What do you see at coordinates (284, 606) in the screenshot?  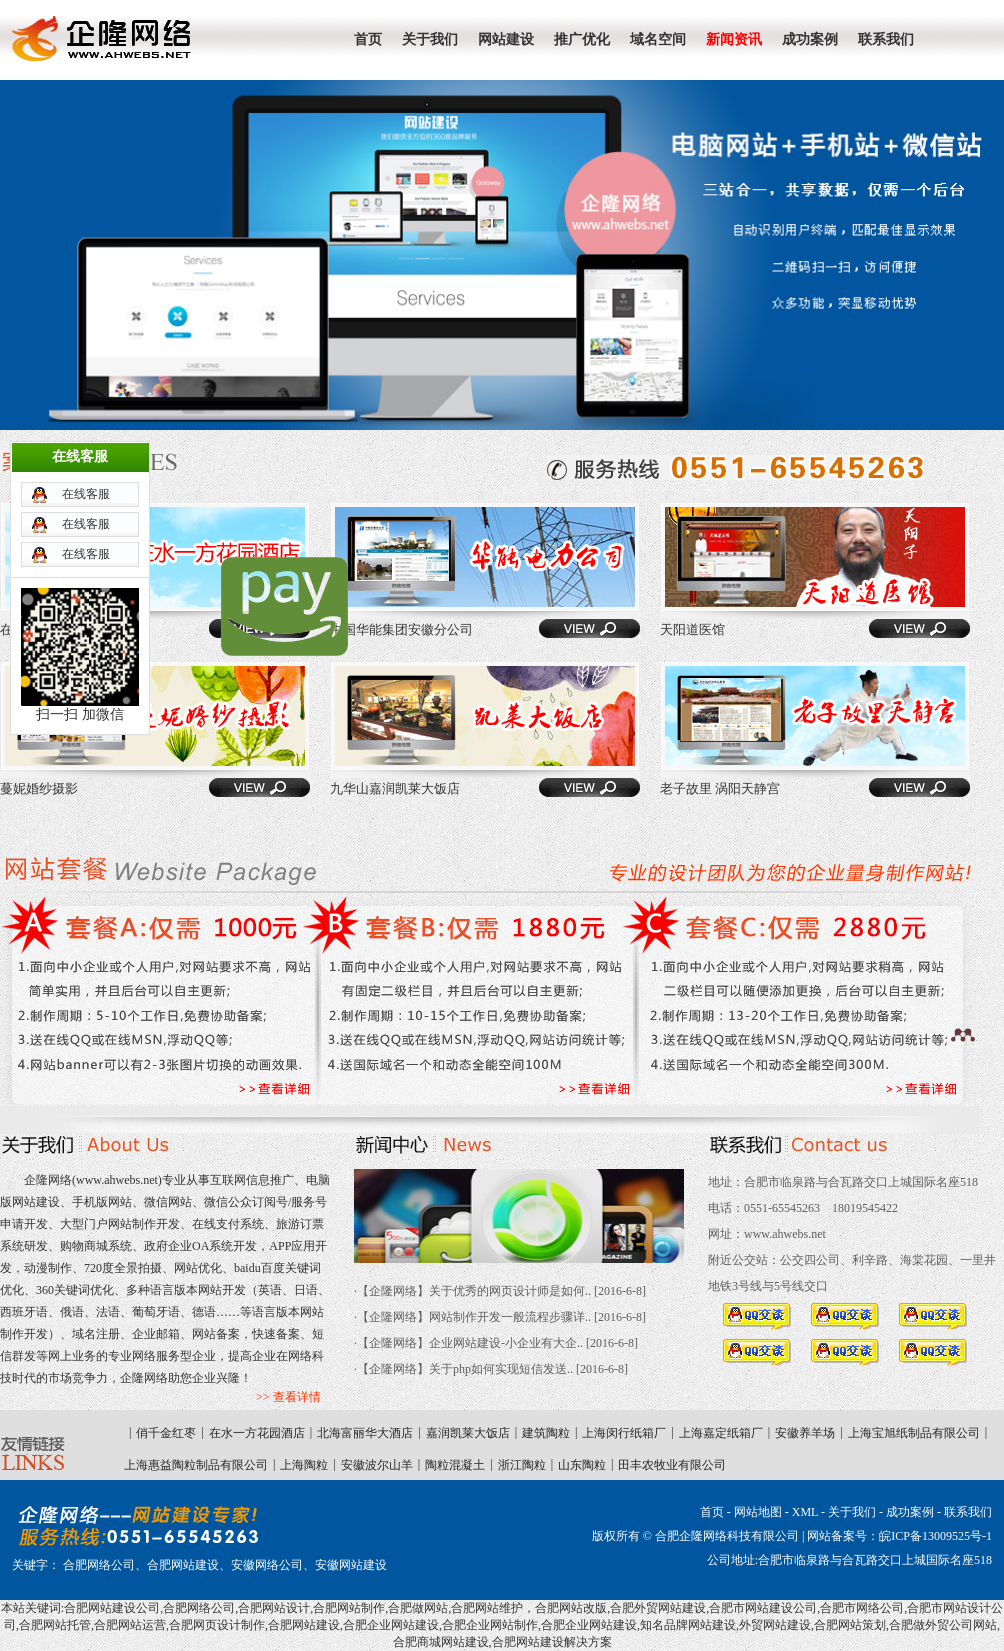 I see `pay with amazon pay at checkout` at bounding box center [284, 606].